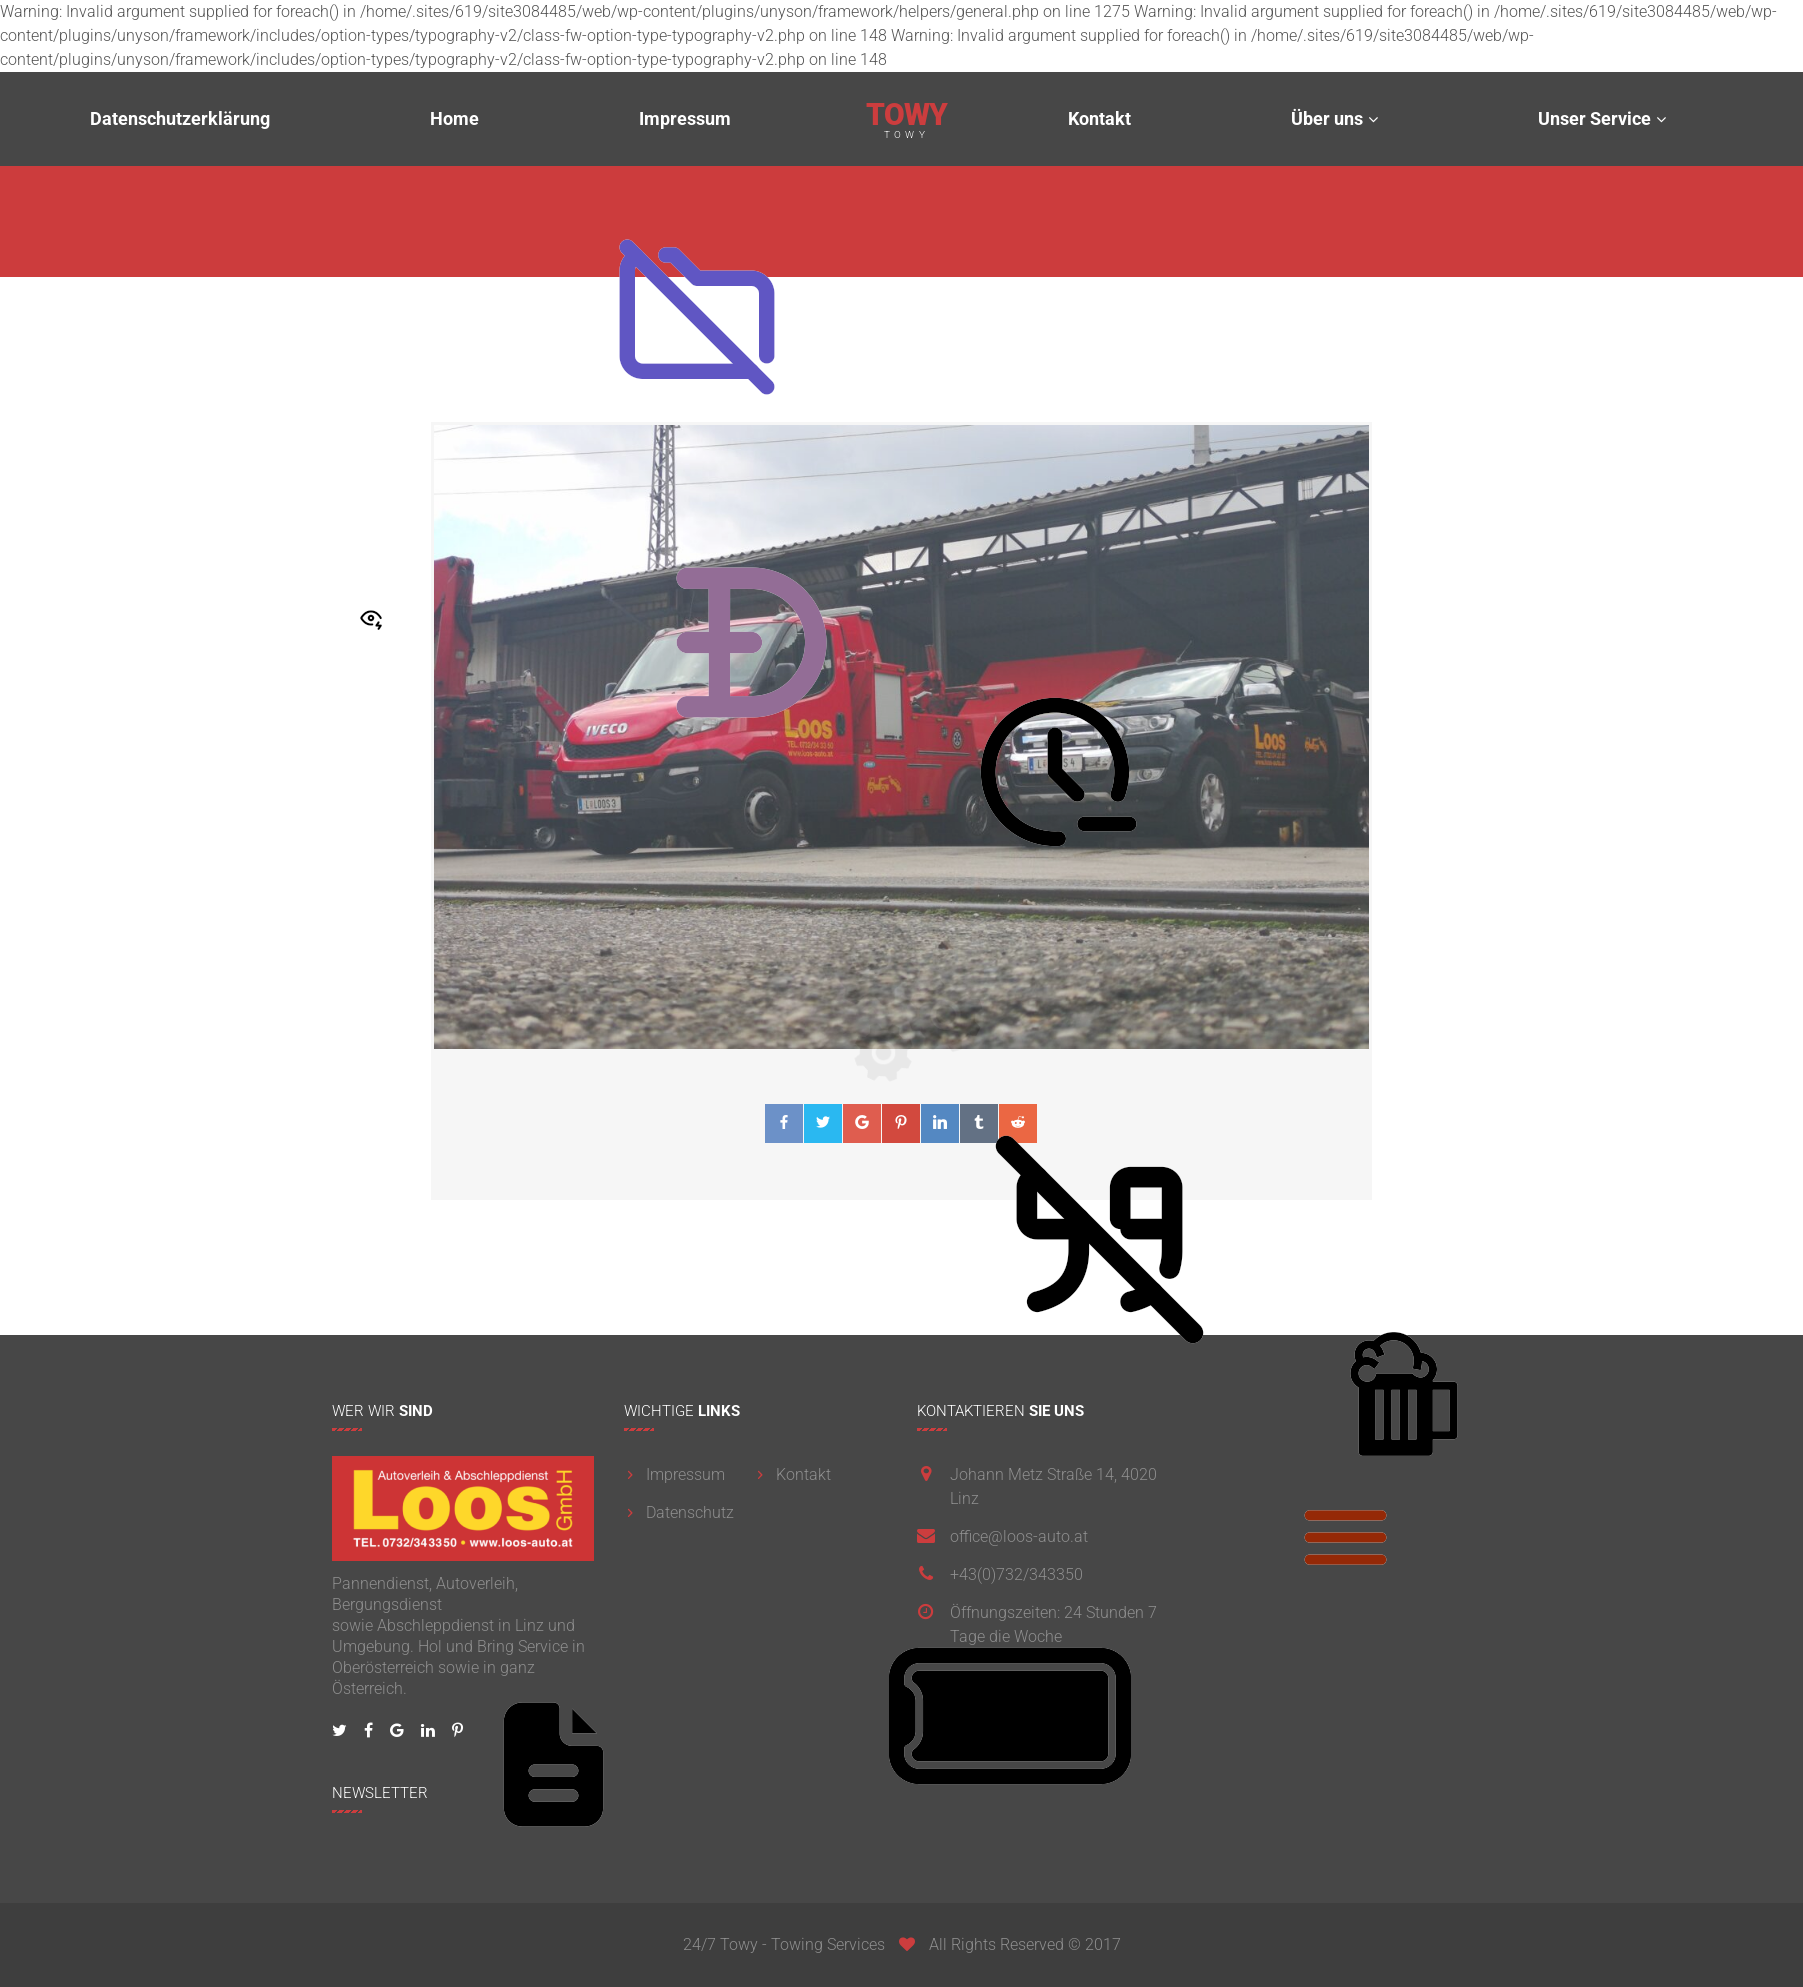 The image size is (1803, 1987). What do you see at coordinates (697, 317) in the screenshot?
I see `folder access is disabled or unavailable` at bounding box center [697, 317].